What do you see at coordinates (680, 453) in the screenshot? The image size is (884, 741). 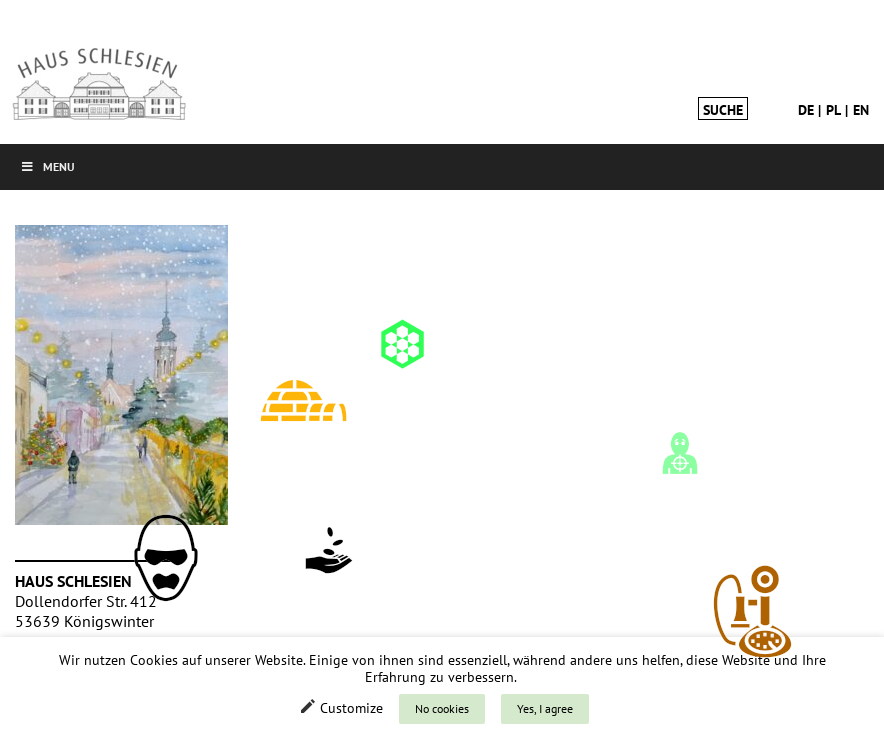 I see `target or aim at an enemy` at bounding box center [680, 453].